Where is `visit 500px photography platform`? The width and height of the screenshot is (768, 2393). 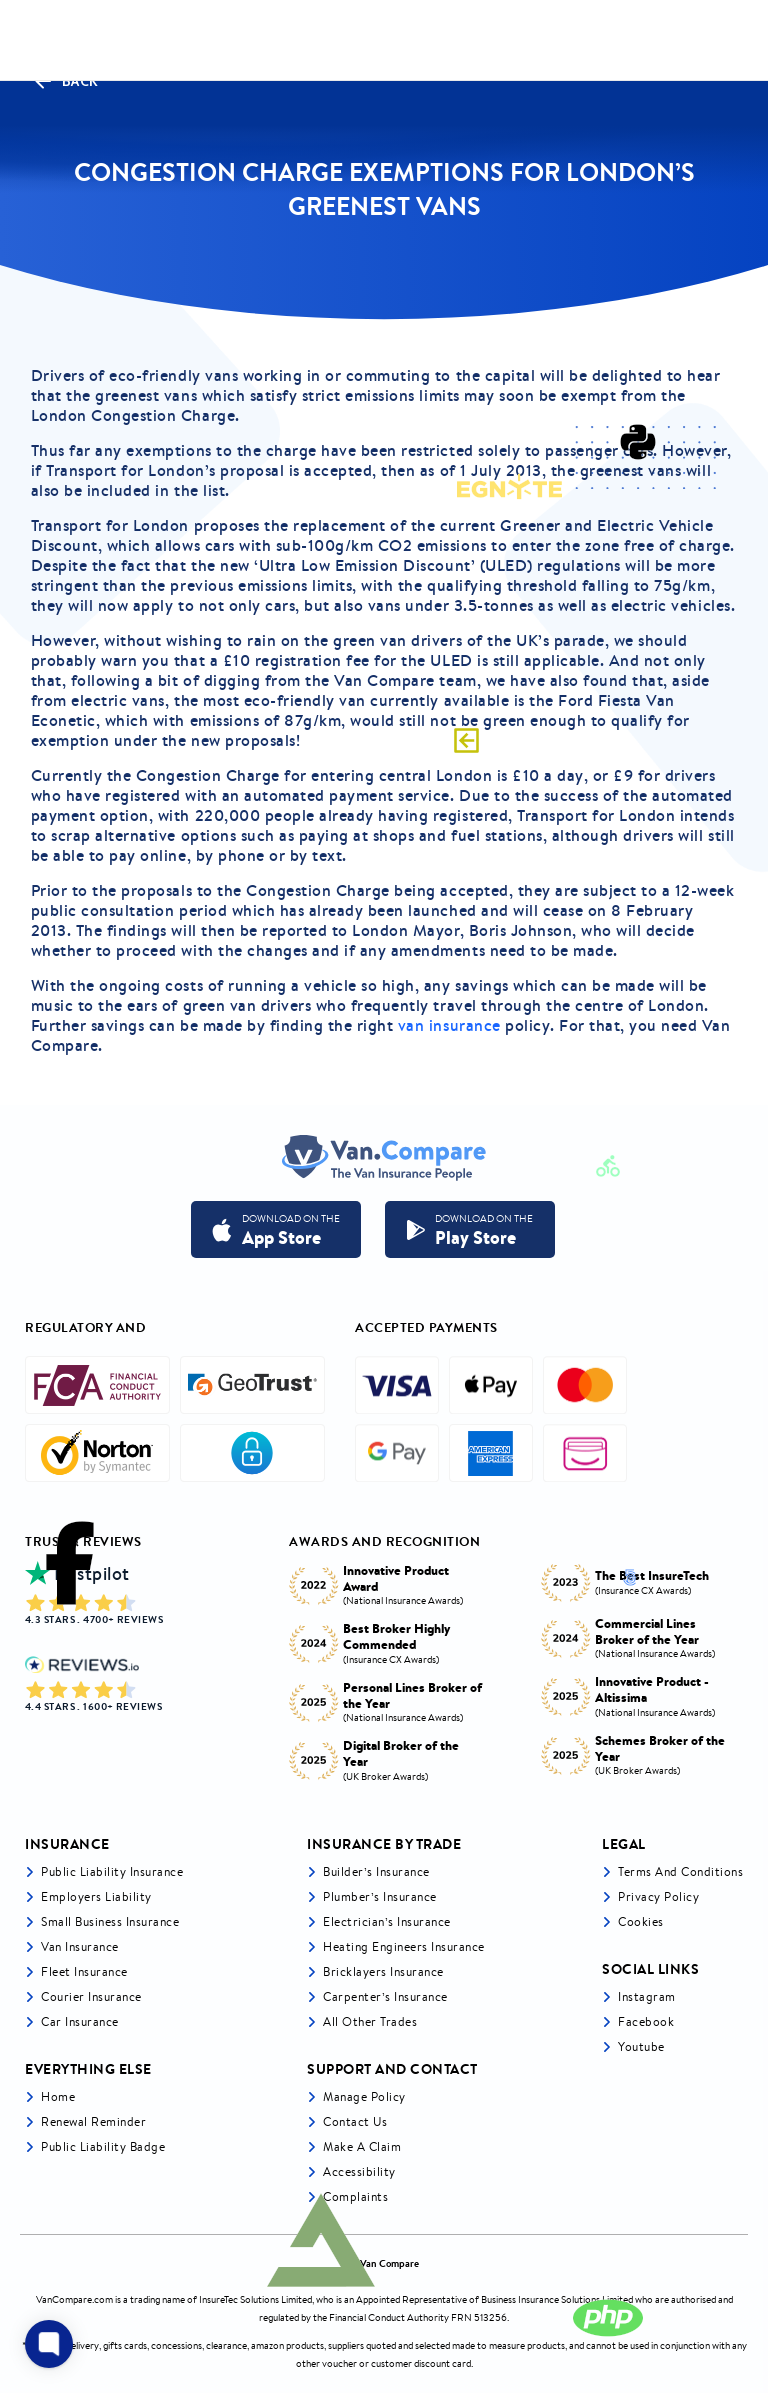 visit 500px photography platform is located at coordinates (629, 1577).